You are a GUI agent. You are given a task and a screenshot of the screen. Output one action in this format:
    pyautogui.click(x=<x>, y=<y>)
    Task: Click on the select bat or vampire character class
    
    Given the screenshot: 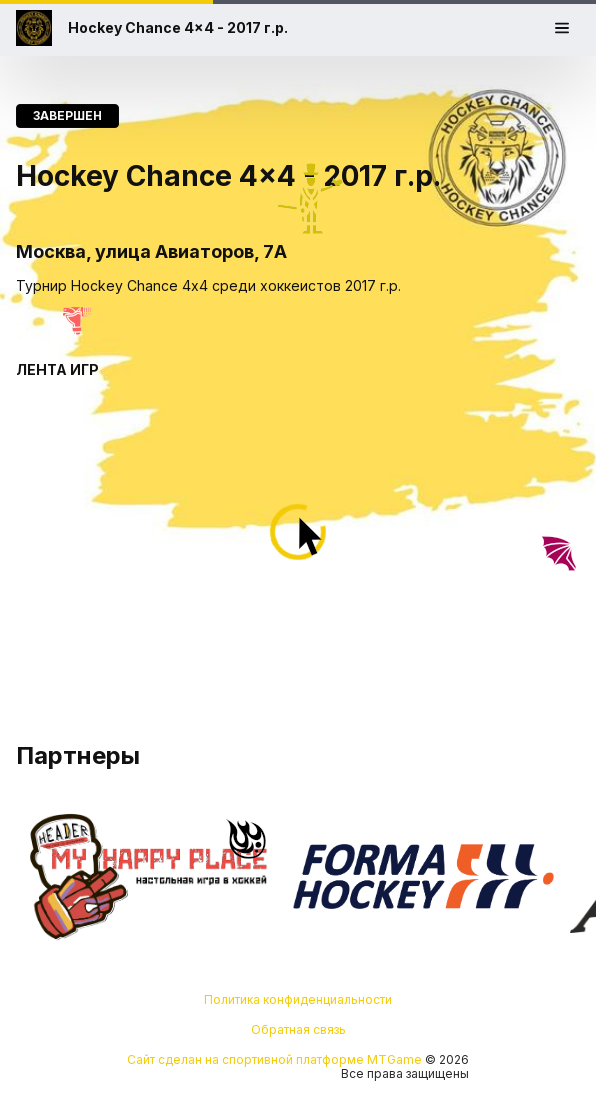 What is the action you would take?
    pyautogui.click(x=558, y=553)
    